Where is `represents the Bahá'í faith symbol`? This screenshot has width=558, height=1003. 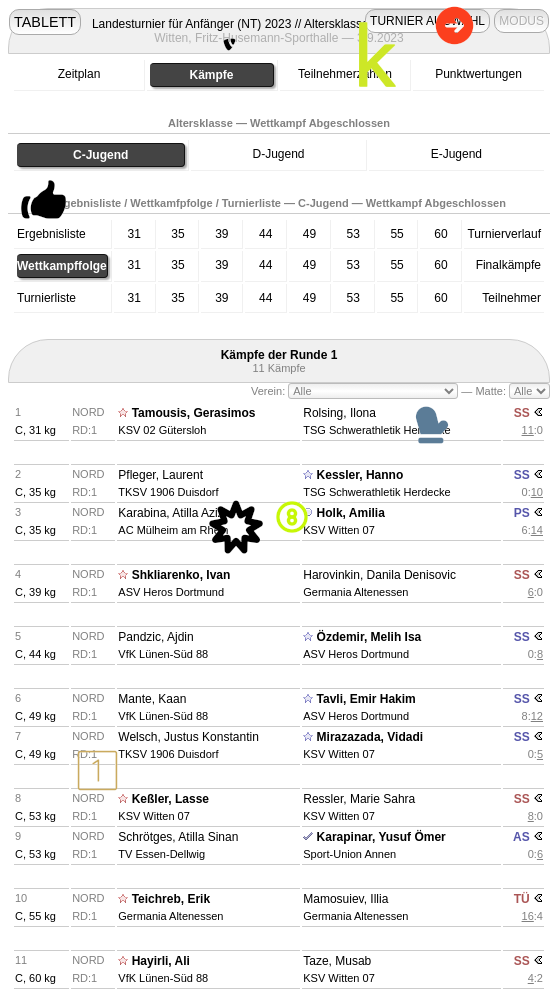
represents the Bahá'í faith symbol is located at coordinates (236, 527).